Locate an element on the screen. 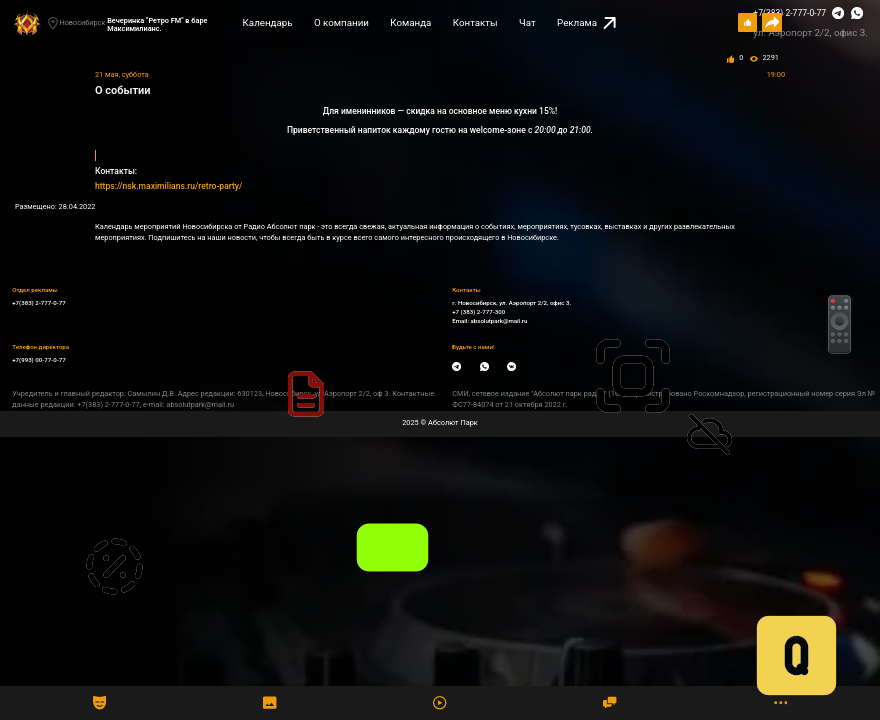  indicates a discount or promotion in progress is located at coordinates (114, 566).